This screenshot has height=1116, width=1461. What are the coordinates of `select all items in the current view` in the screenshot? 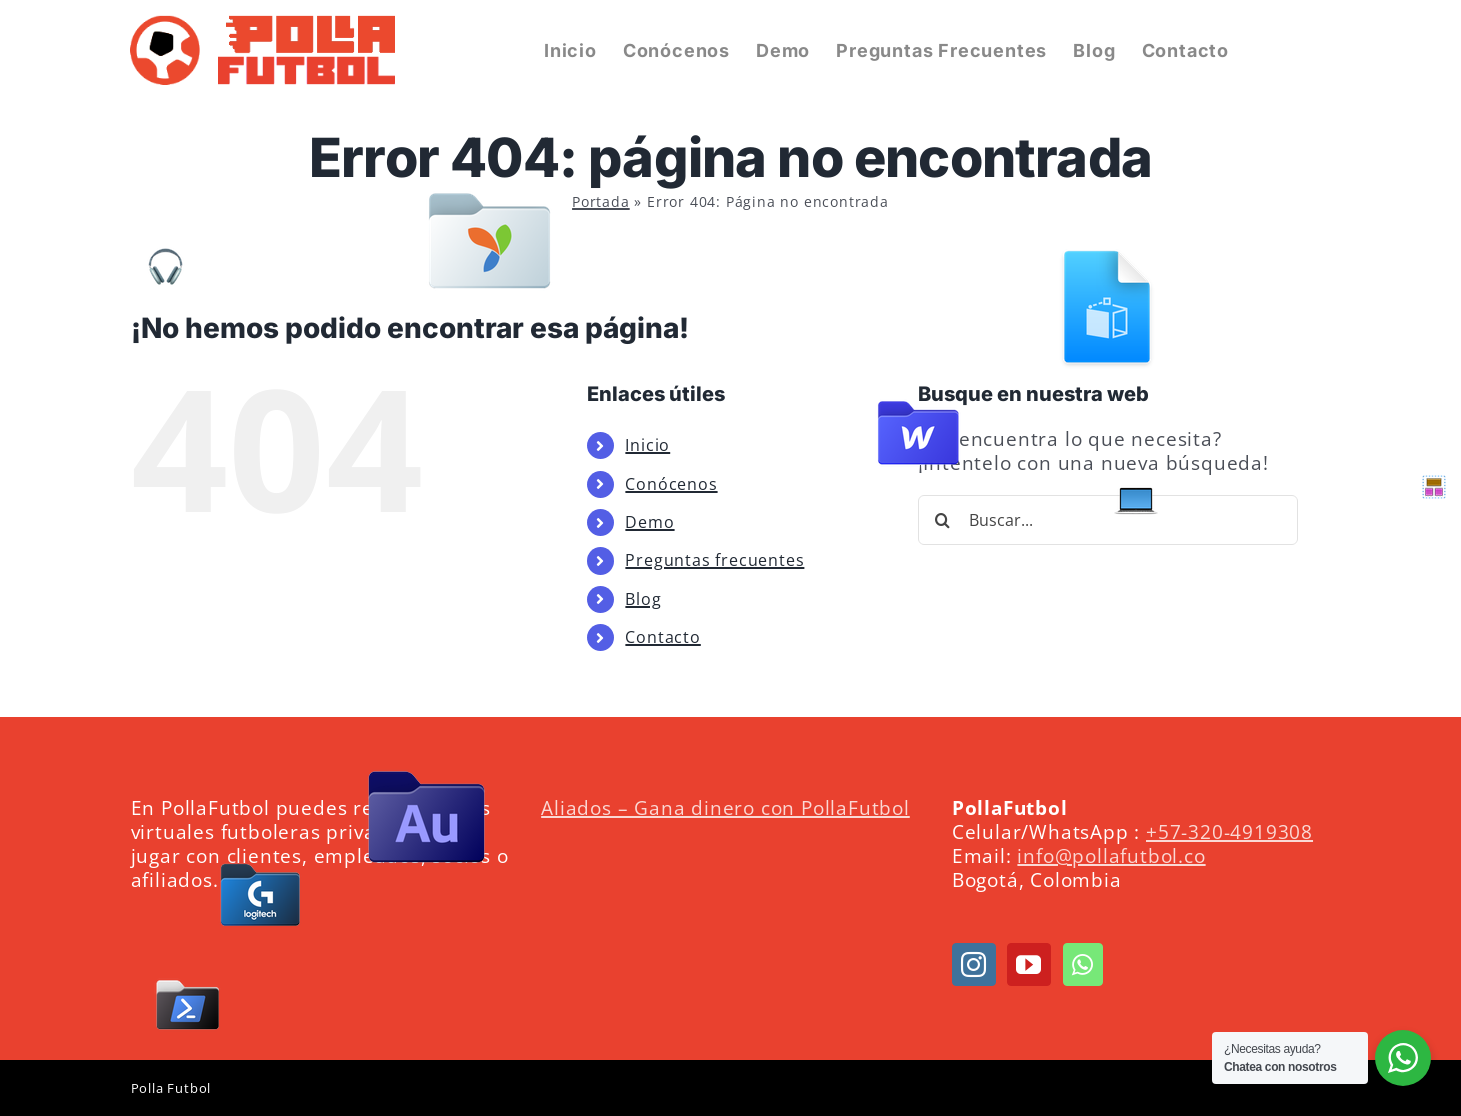 It's located at (1434, 487).